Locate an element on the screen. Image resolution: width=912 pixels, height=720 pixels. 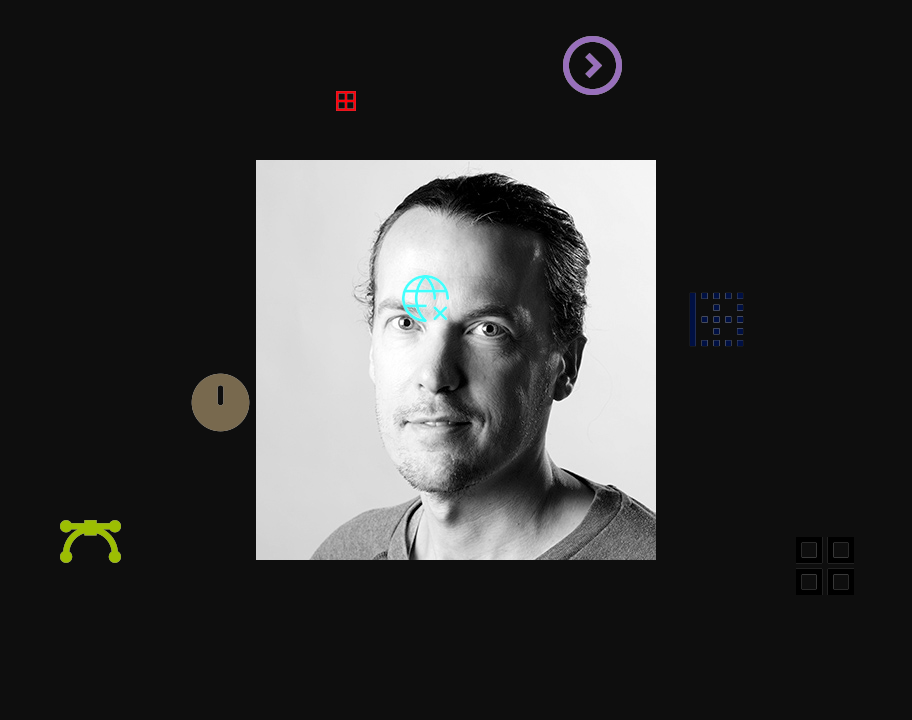
apply border to left edge only is located at coordinates (716, 319).